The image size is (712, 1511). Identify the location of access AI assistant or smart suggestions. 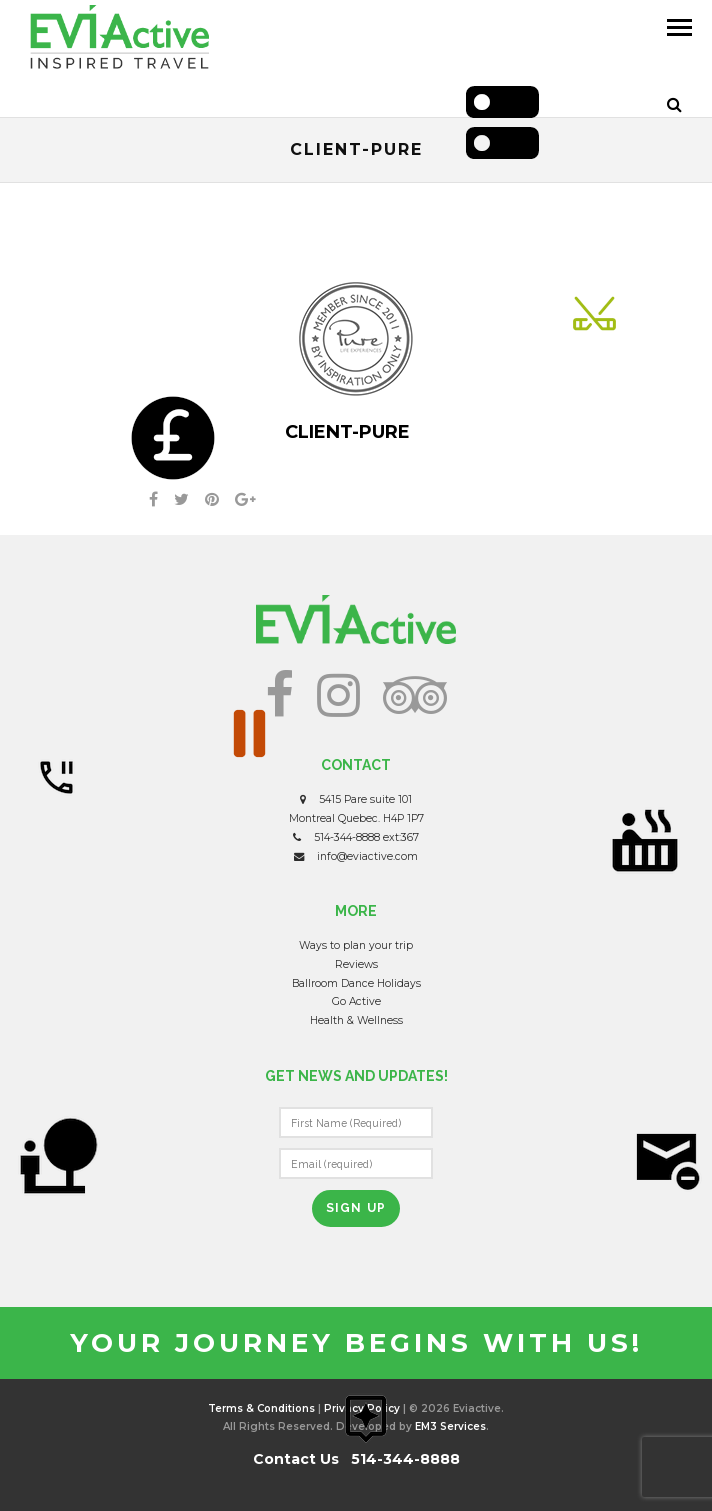
(366, 1418).